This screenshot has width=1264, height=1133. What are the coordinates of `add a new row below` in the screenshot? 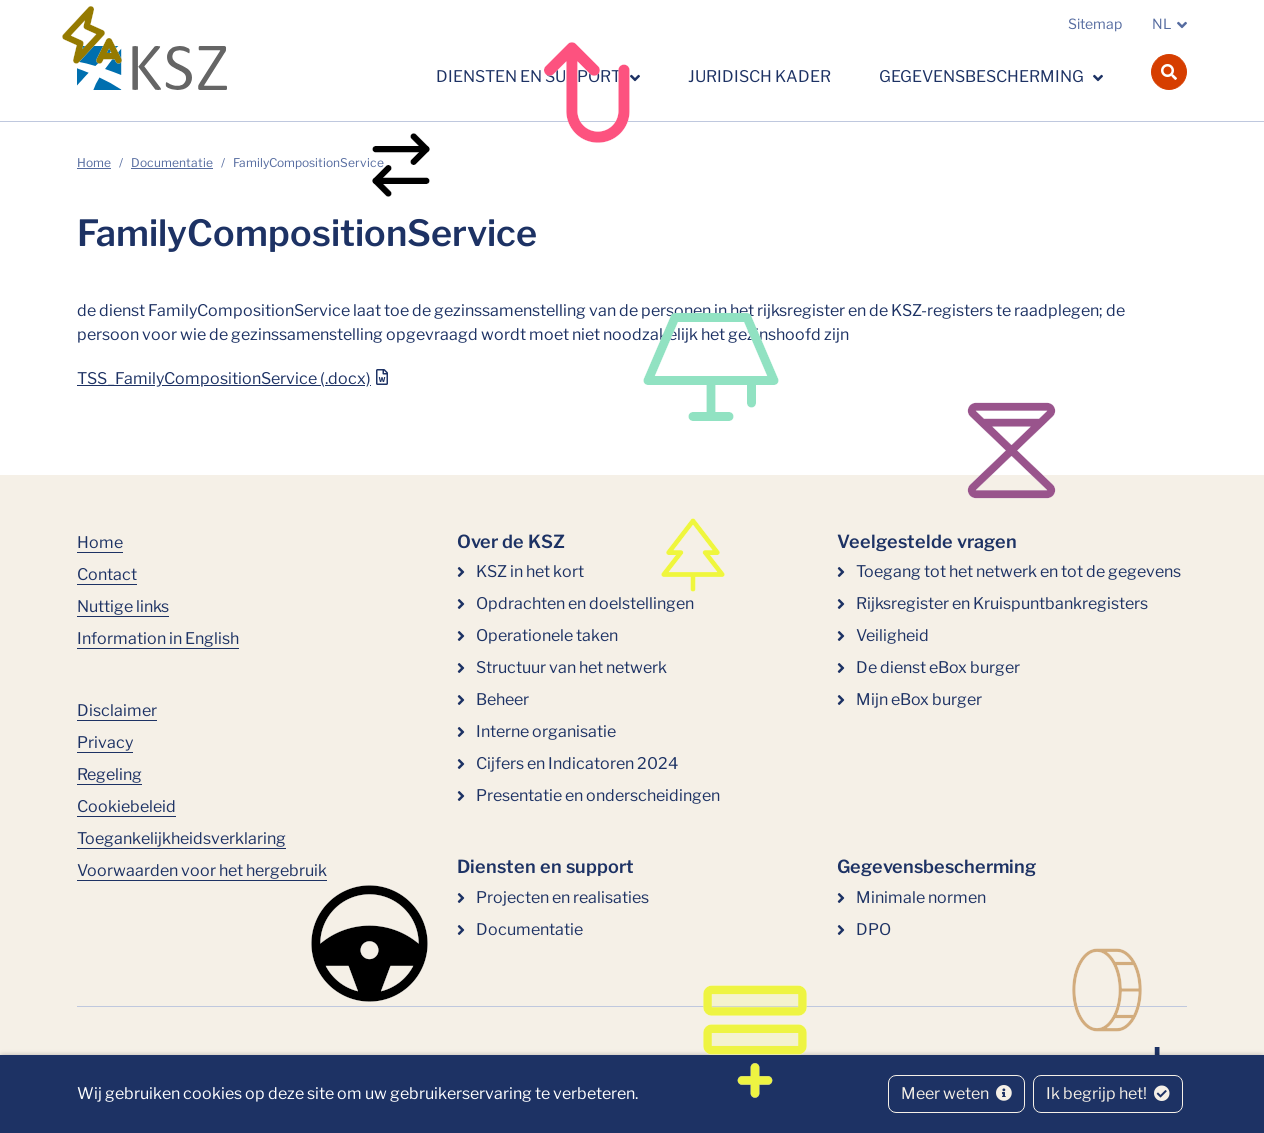 It's located at (755, 1033).